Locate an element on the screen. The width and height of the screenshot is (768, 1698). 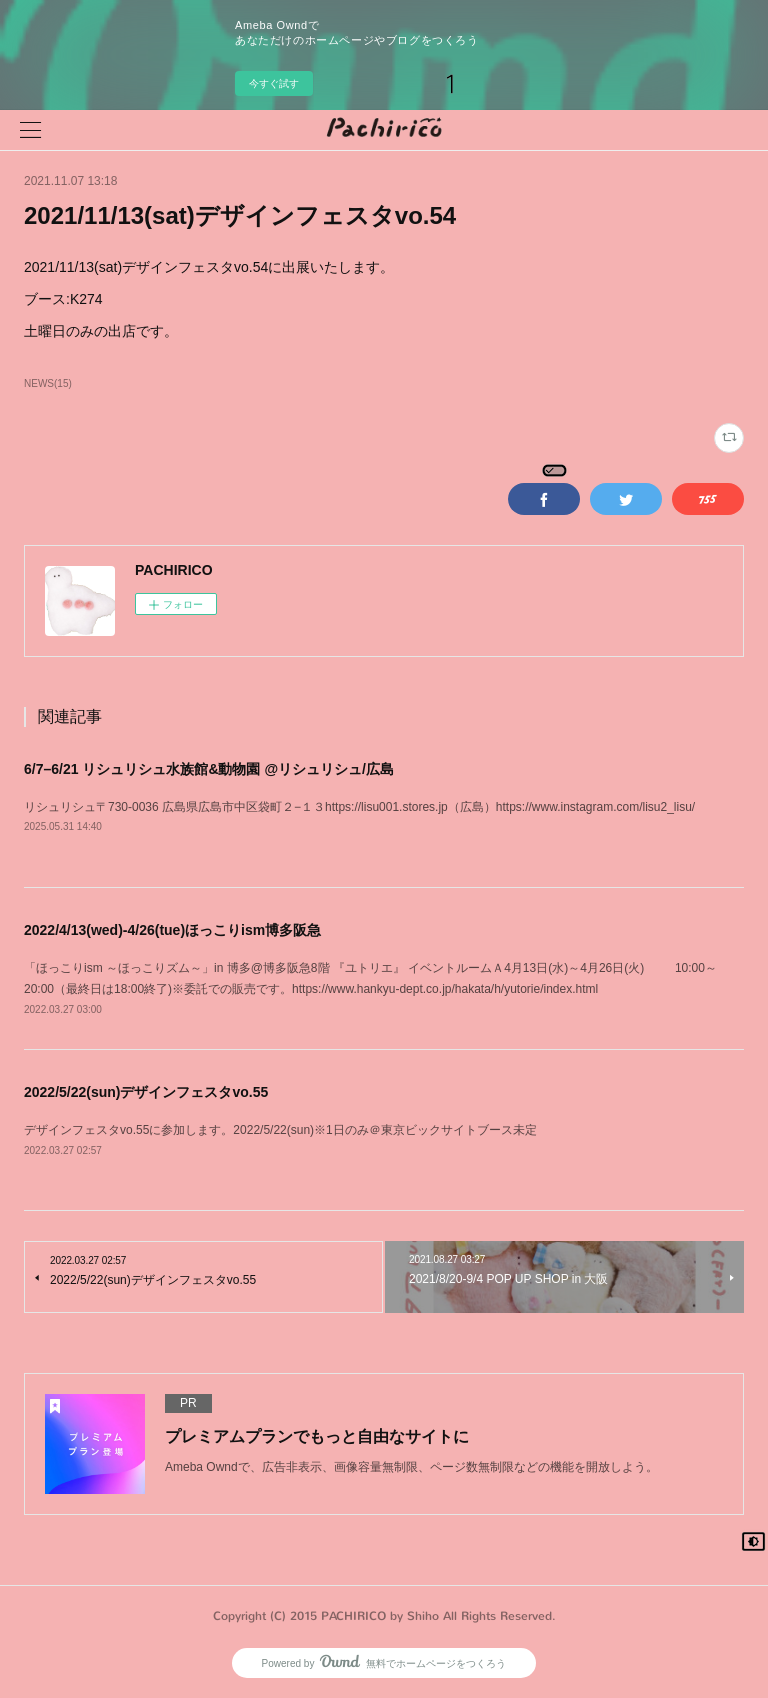
indicates first place or top ranking is located at coordinates (451, 84).